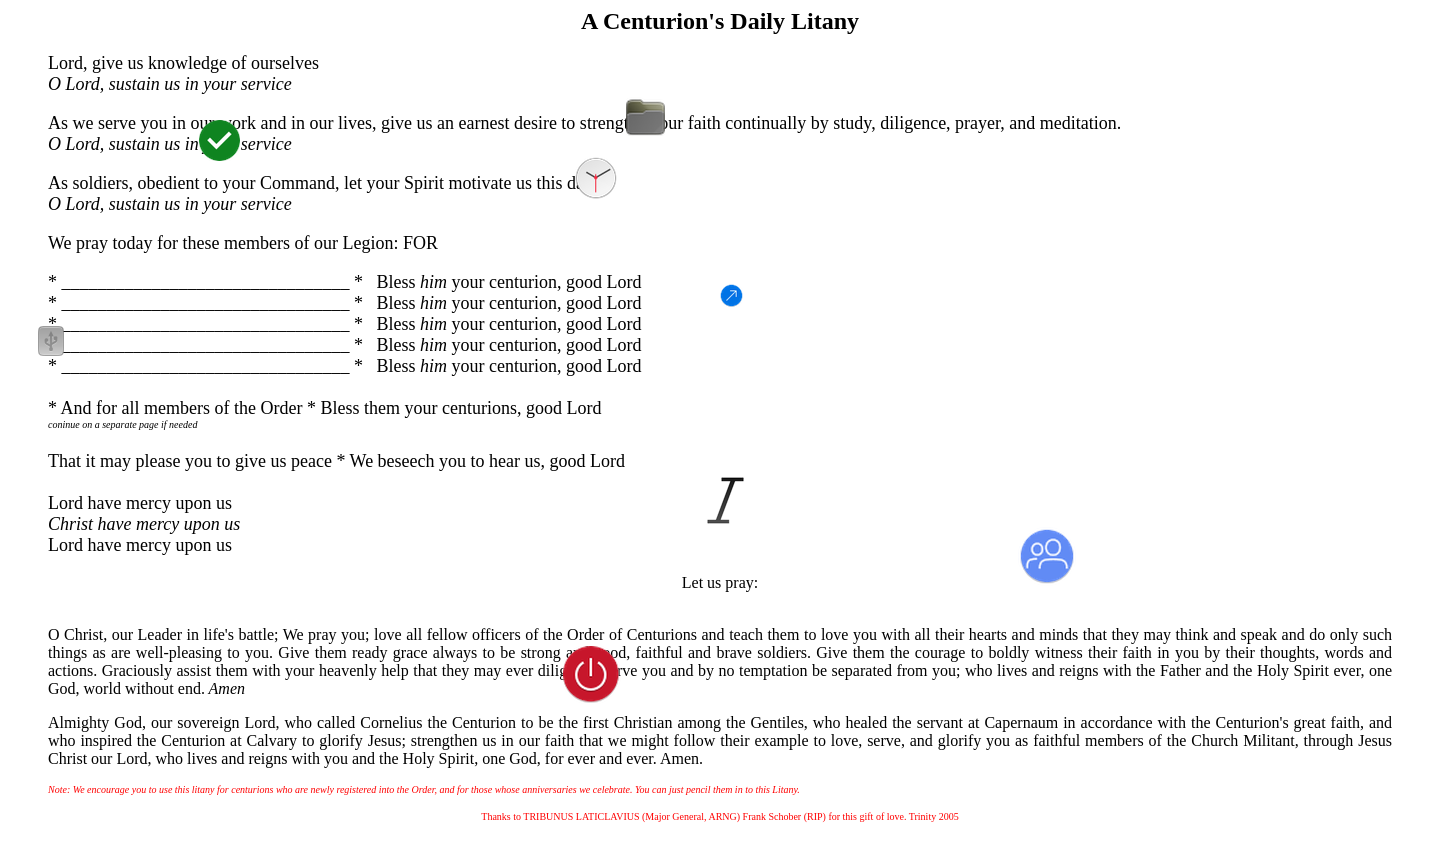  I want to click on access time and date settings, so click(596, 178).